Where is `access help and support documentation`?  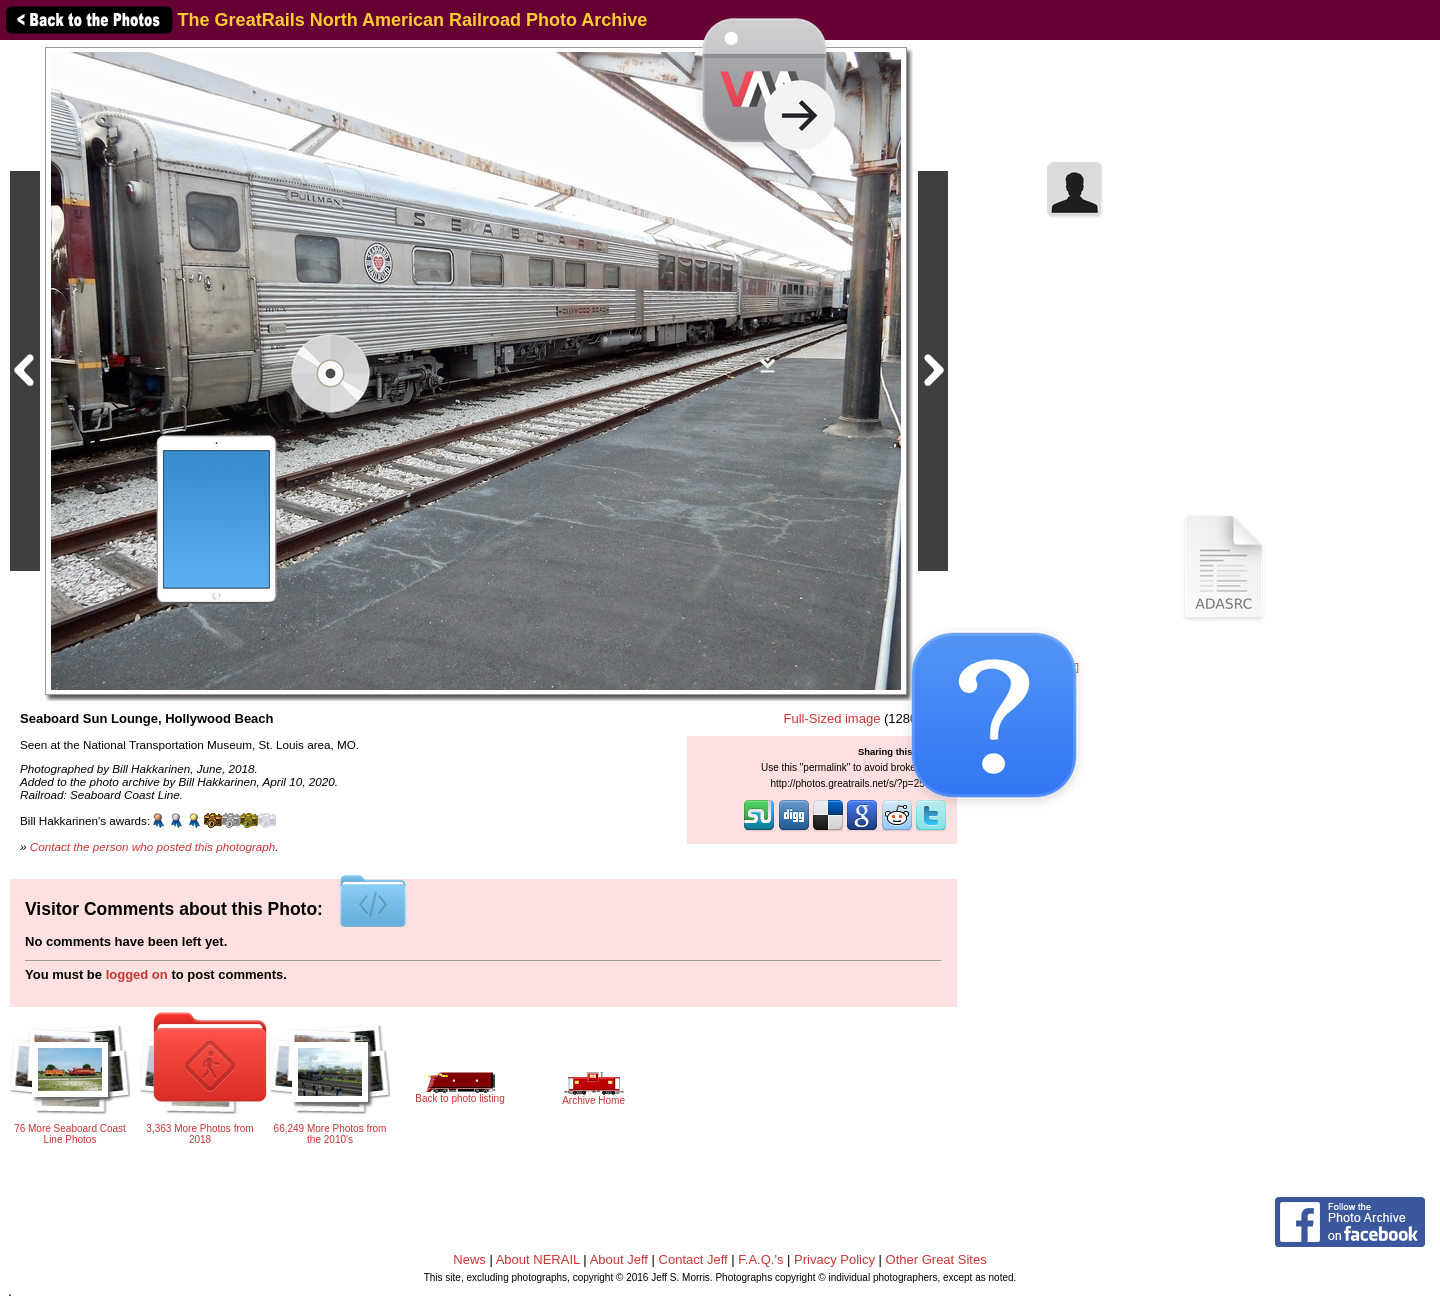
access help and support documentation is located at coordinates (994, 718).